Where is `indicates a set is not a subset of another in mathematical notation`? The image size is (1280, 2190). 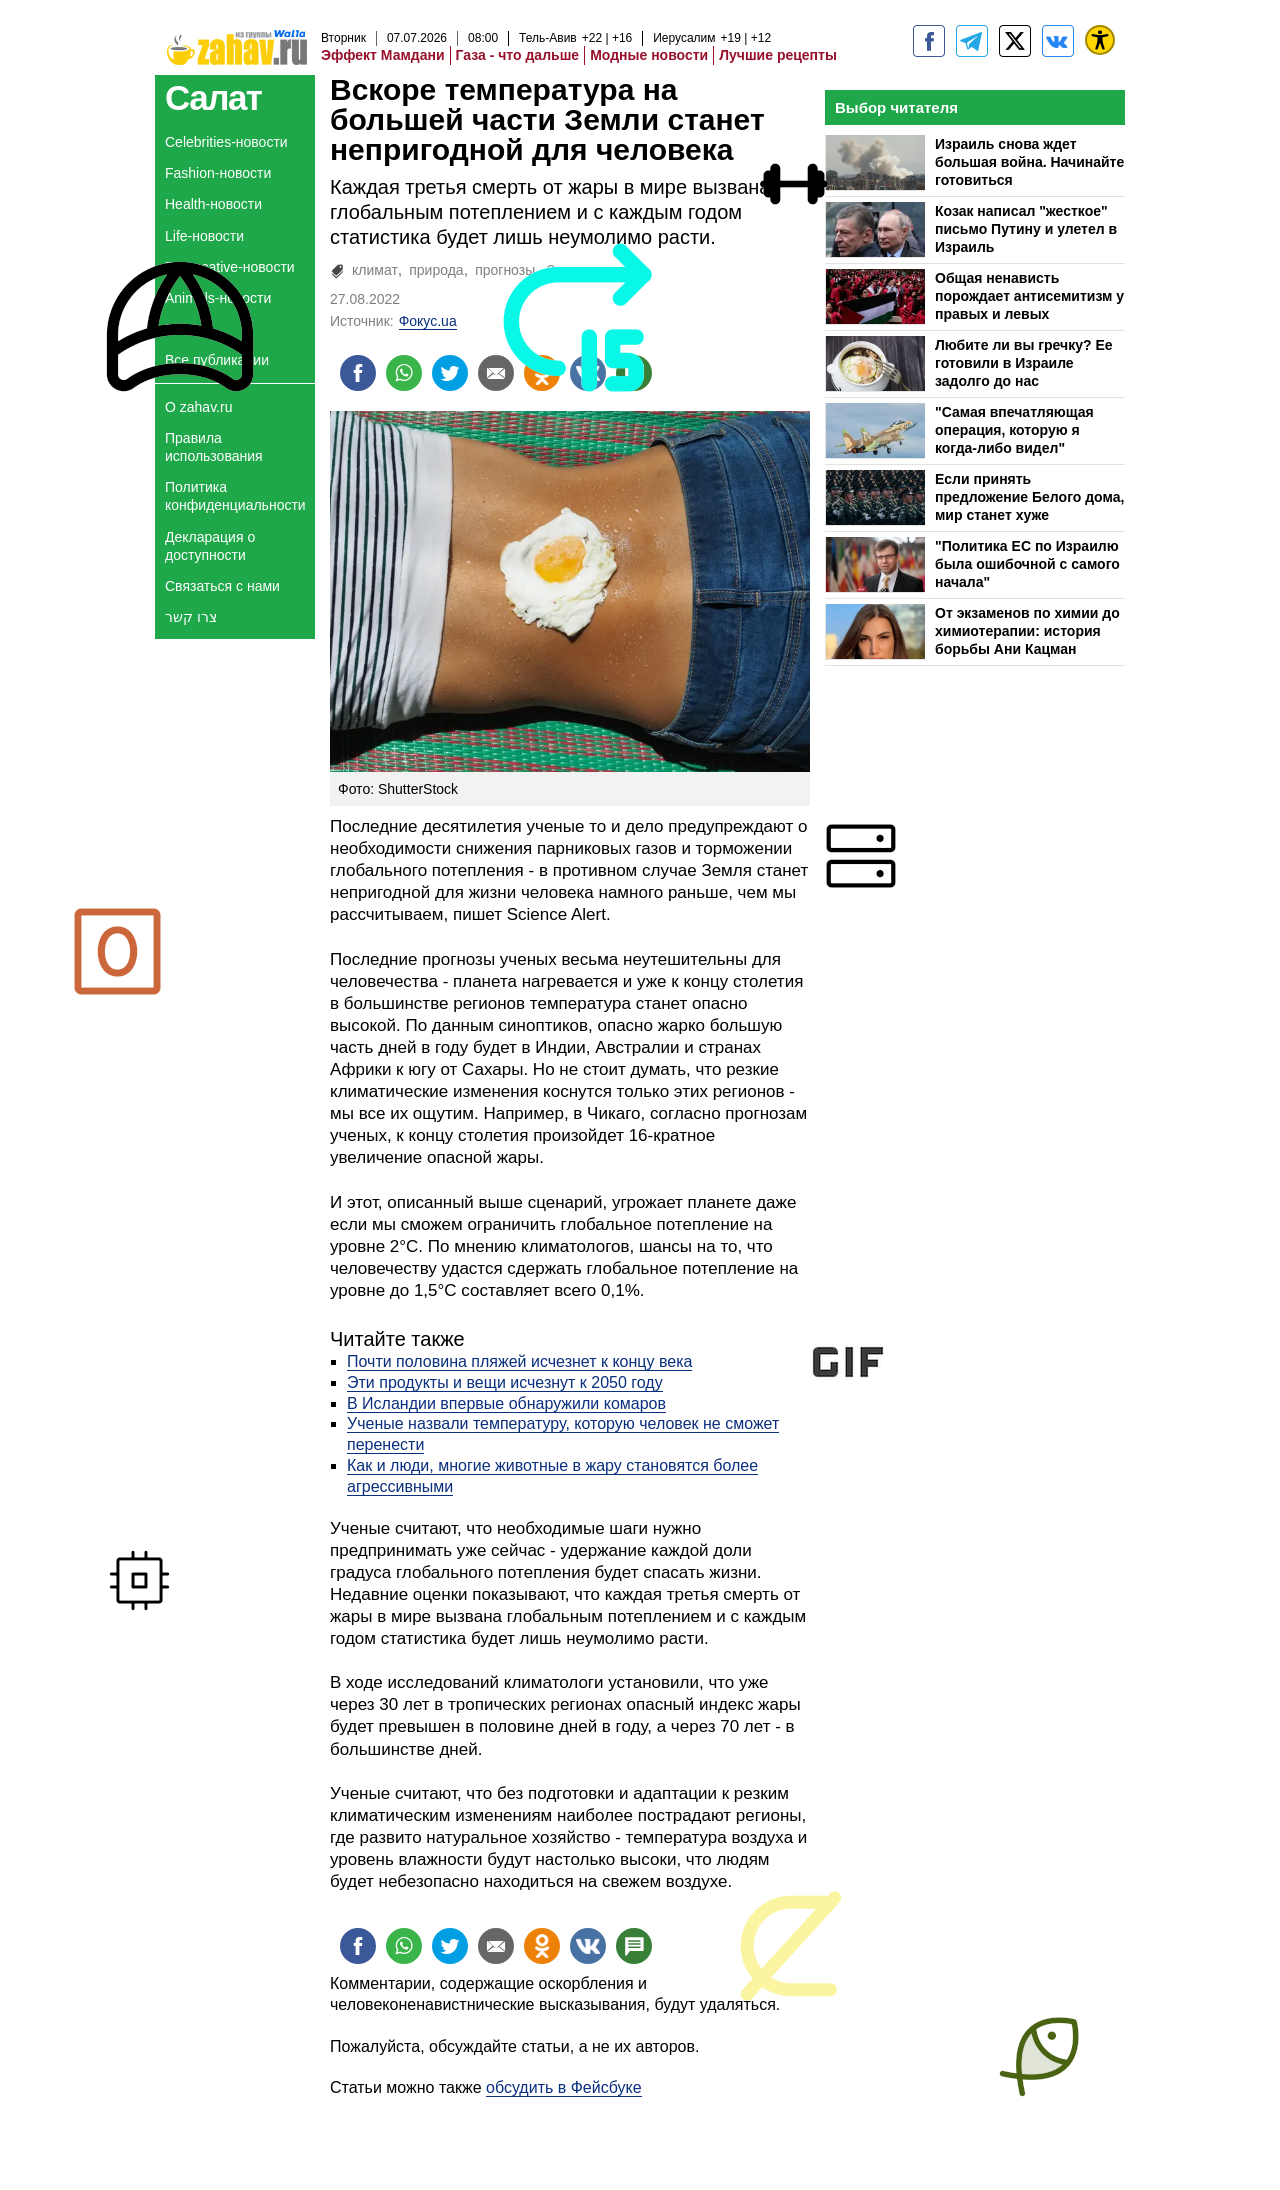
indicates a set is not a subset of another in mathematical notation is located at coordinates (791, 1946).